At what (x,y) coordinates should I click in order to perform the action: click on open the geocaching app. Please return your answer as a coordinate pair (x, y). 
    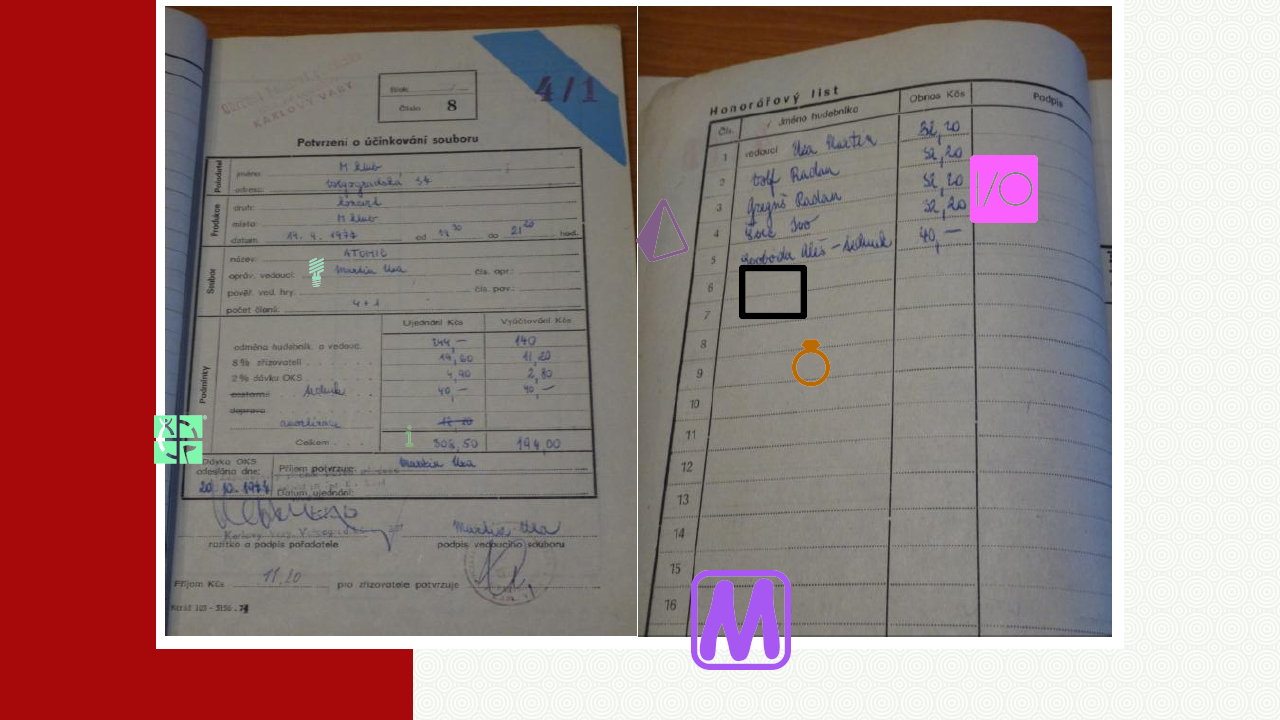
    Looking at the image, I should click on (180, 439).